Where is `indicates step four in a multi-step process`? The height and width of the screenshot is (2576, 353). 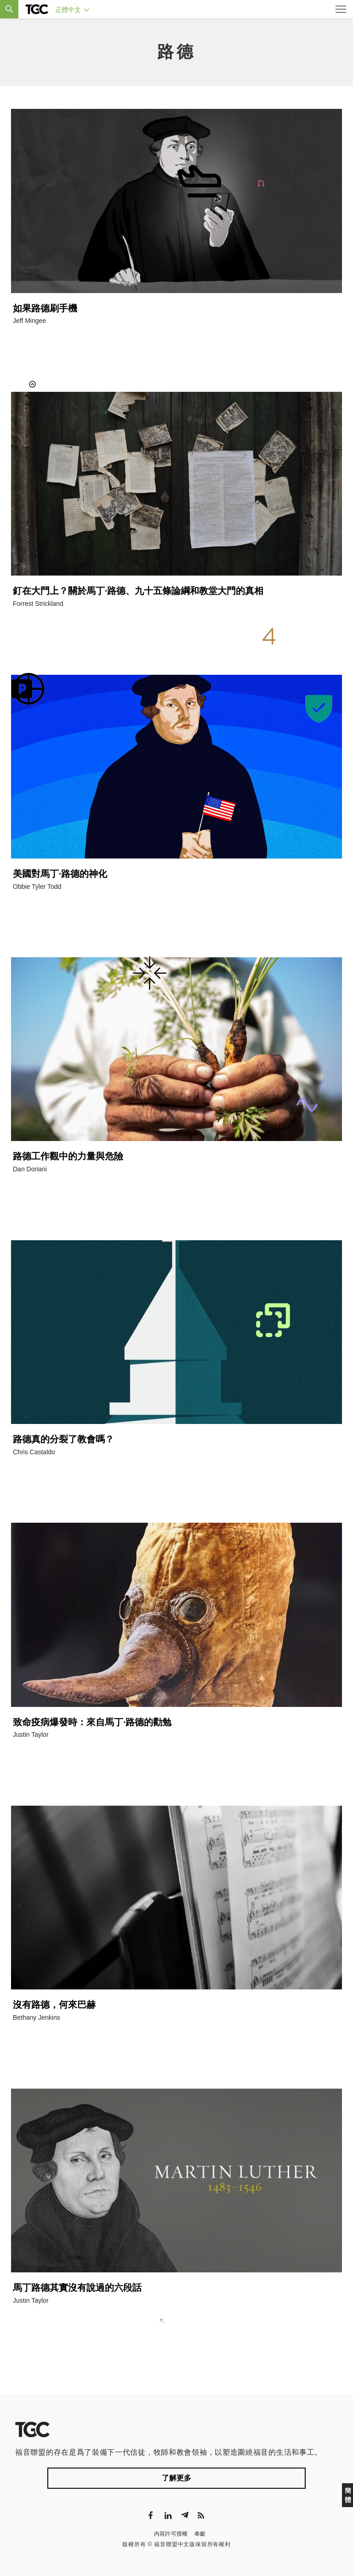 indicates step four in a multi-step process is located at coordinates (269, 636).